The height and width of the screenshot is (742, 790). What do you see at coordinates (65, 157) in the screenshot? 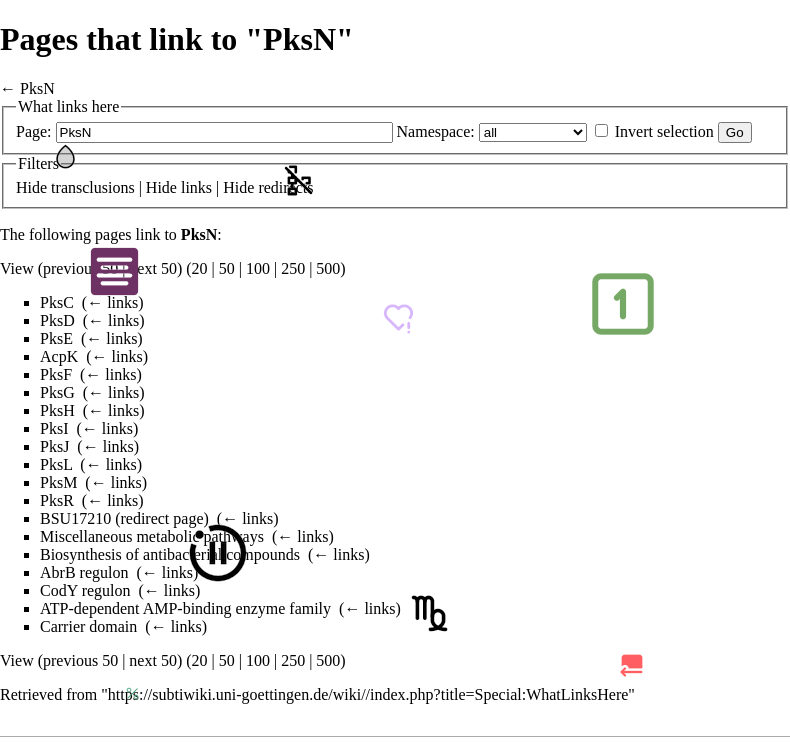
I see `indicates water or liquid-related feature` at bounding box center [65, 157].